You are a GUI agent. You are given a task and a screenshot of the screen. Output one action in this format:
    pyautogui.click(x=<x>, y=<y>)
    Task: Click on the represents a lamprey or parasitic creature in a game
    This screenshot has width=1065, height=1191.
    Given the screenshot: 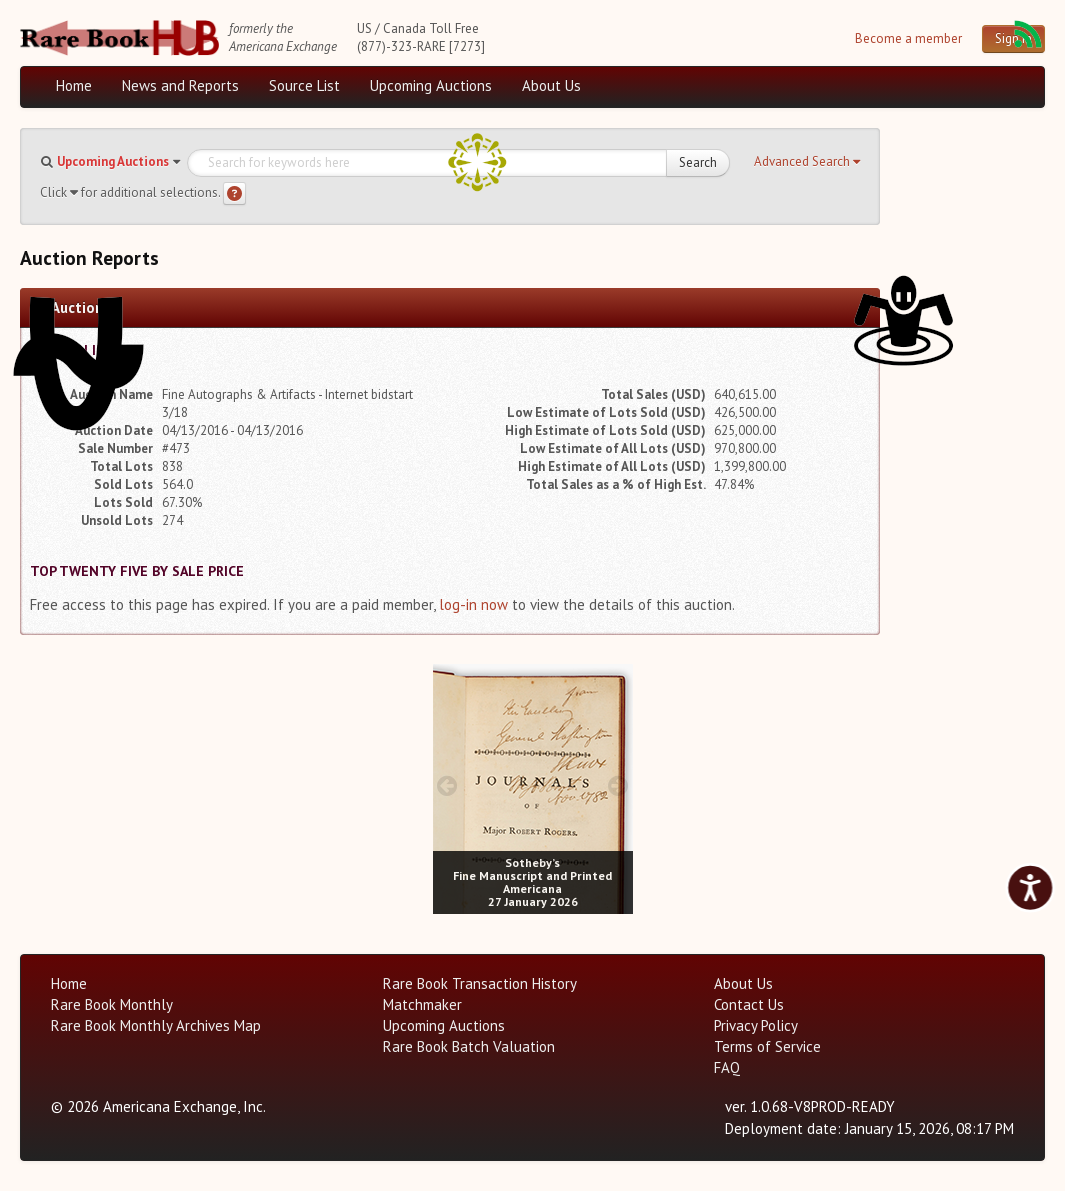 What is the action you would take?
    pyautogui.click(x=477, y=162)
    